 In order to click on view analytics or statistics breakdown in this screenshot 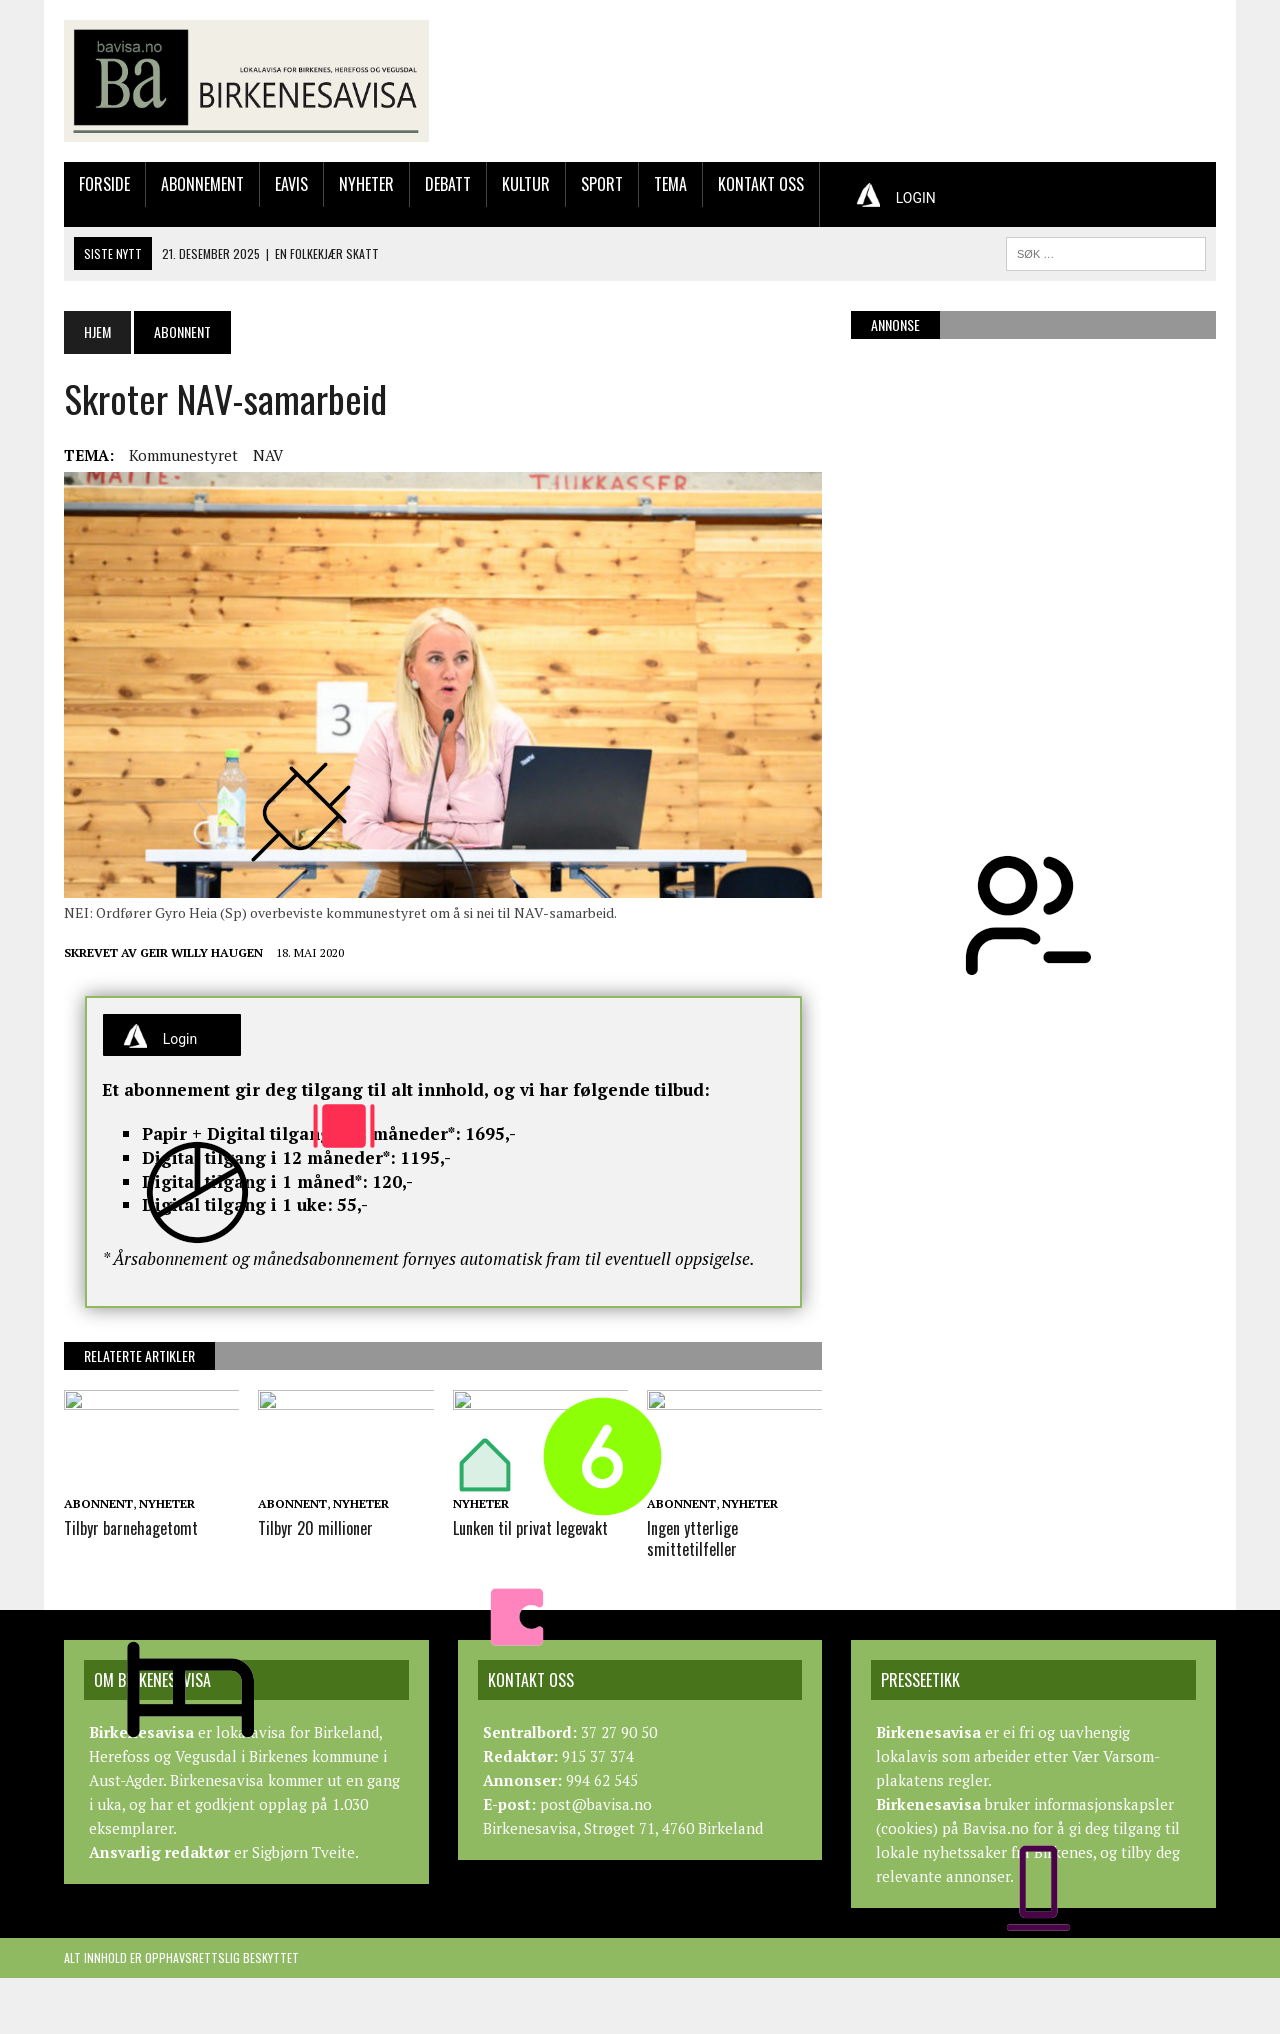, I will do `click(197, 1192)`.